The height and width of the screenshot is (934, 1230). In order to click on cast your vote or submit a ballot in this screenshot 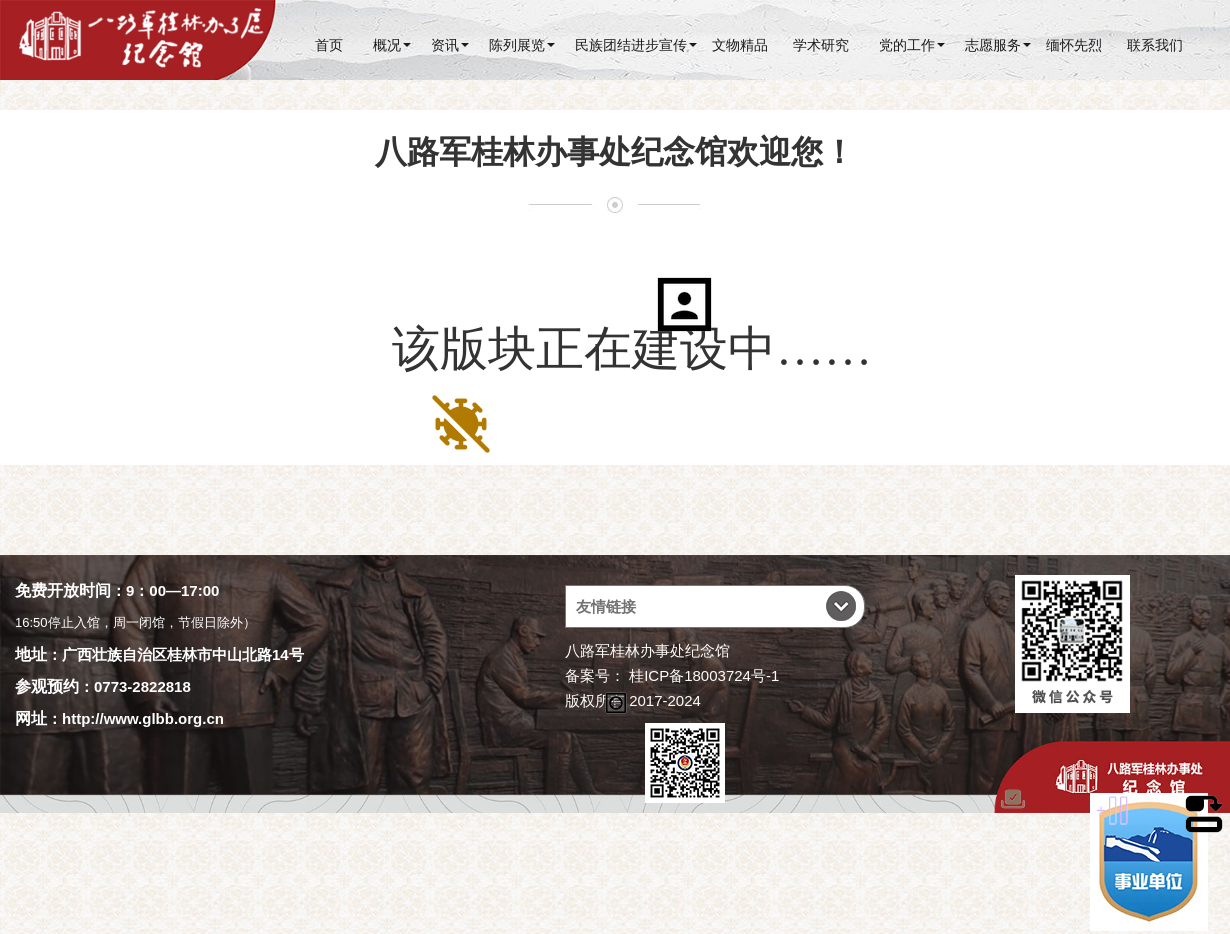, I will do `click(1013, 799)`.